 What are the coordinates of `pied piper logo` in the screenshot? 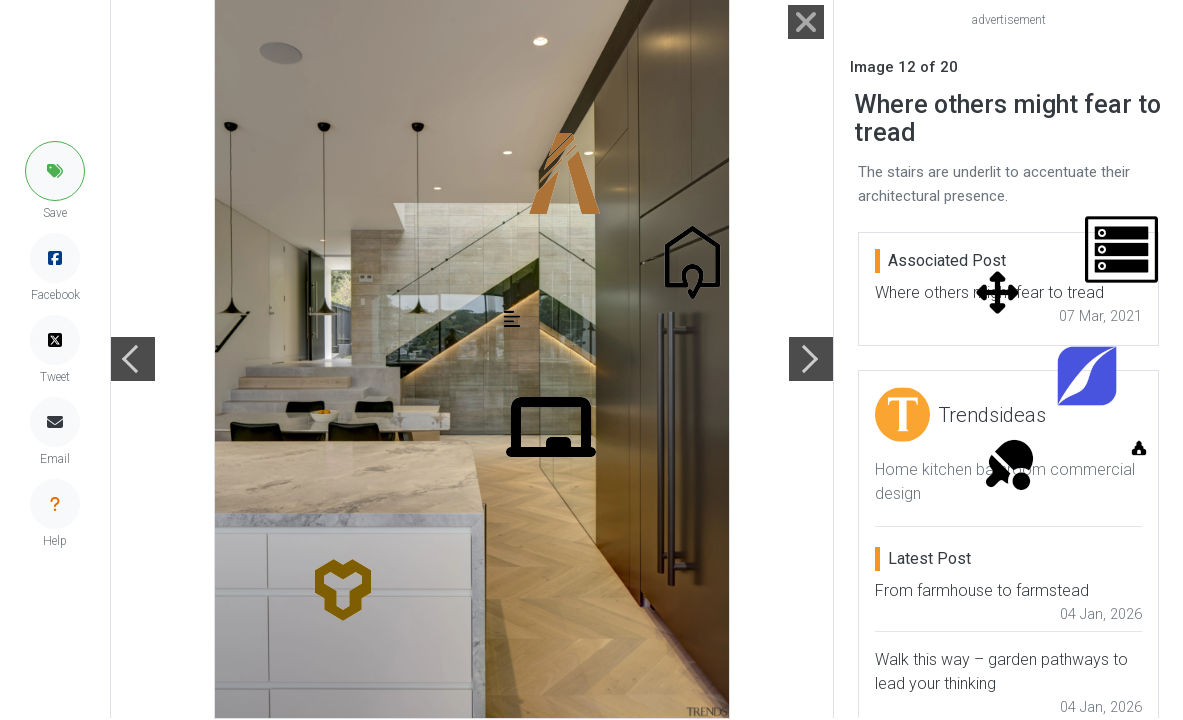 It's located at (1087, 376).